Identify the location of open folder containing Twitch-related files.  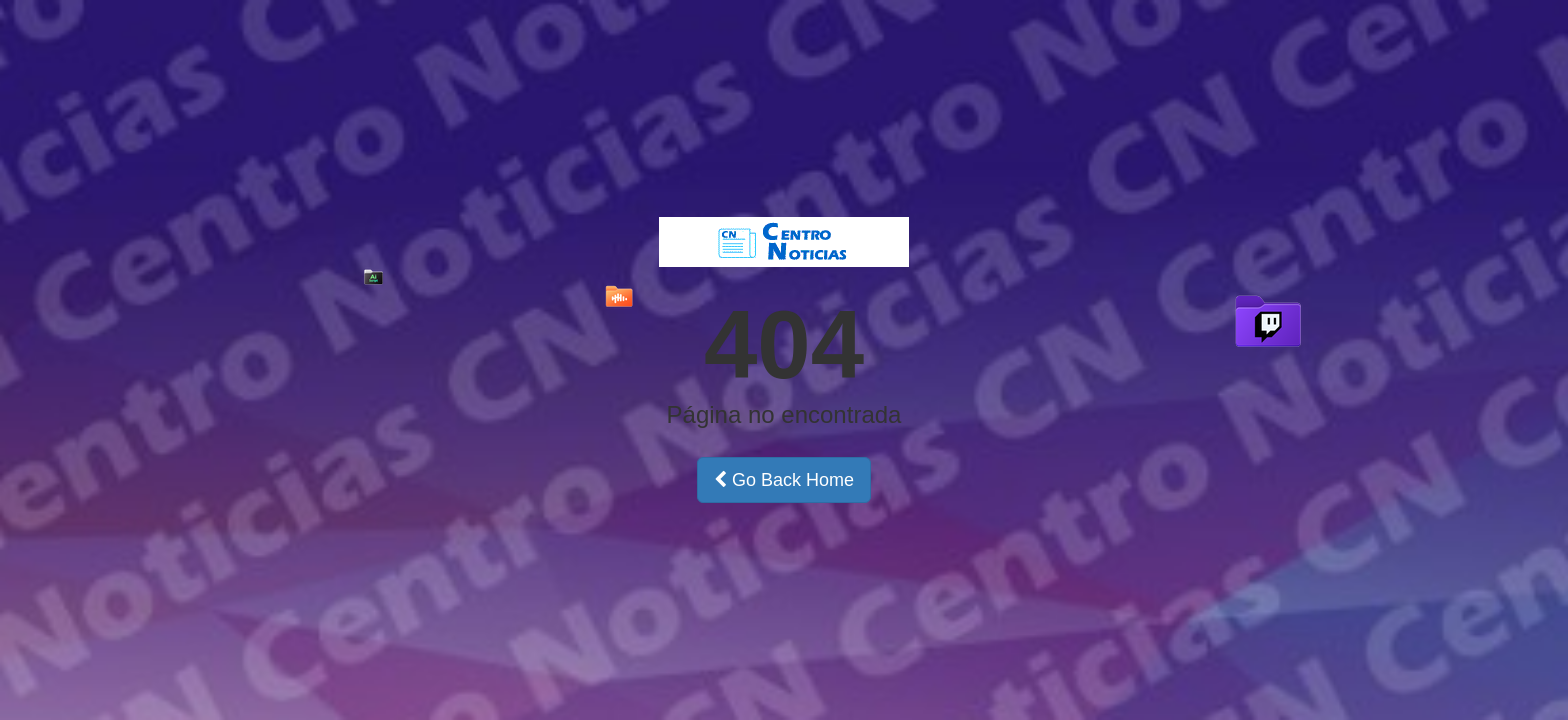
(1268, 323).